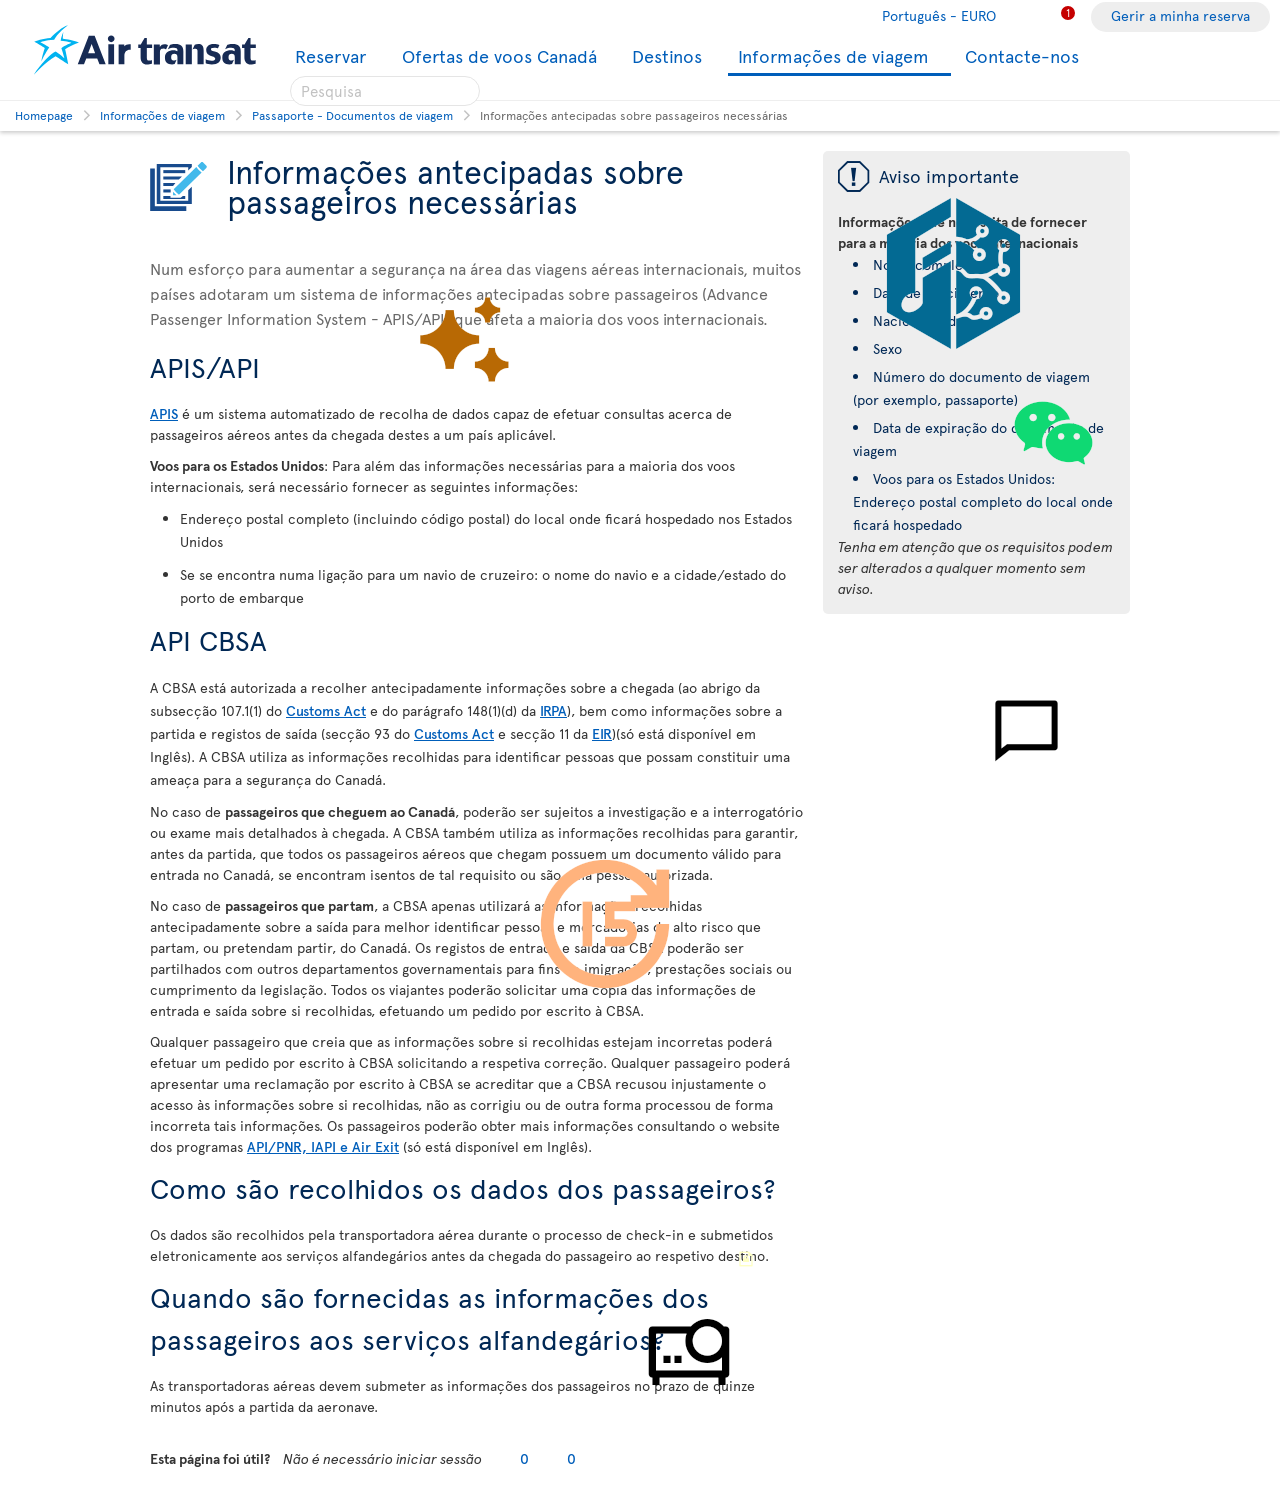 The width and height of the screenshot is (1280, 1490). What do you see at coordinates (1026, 728) in the screenshot?
I see `open chat or messaging` at bounding box center [1026, 728].